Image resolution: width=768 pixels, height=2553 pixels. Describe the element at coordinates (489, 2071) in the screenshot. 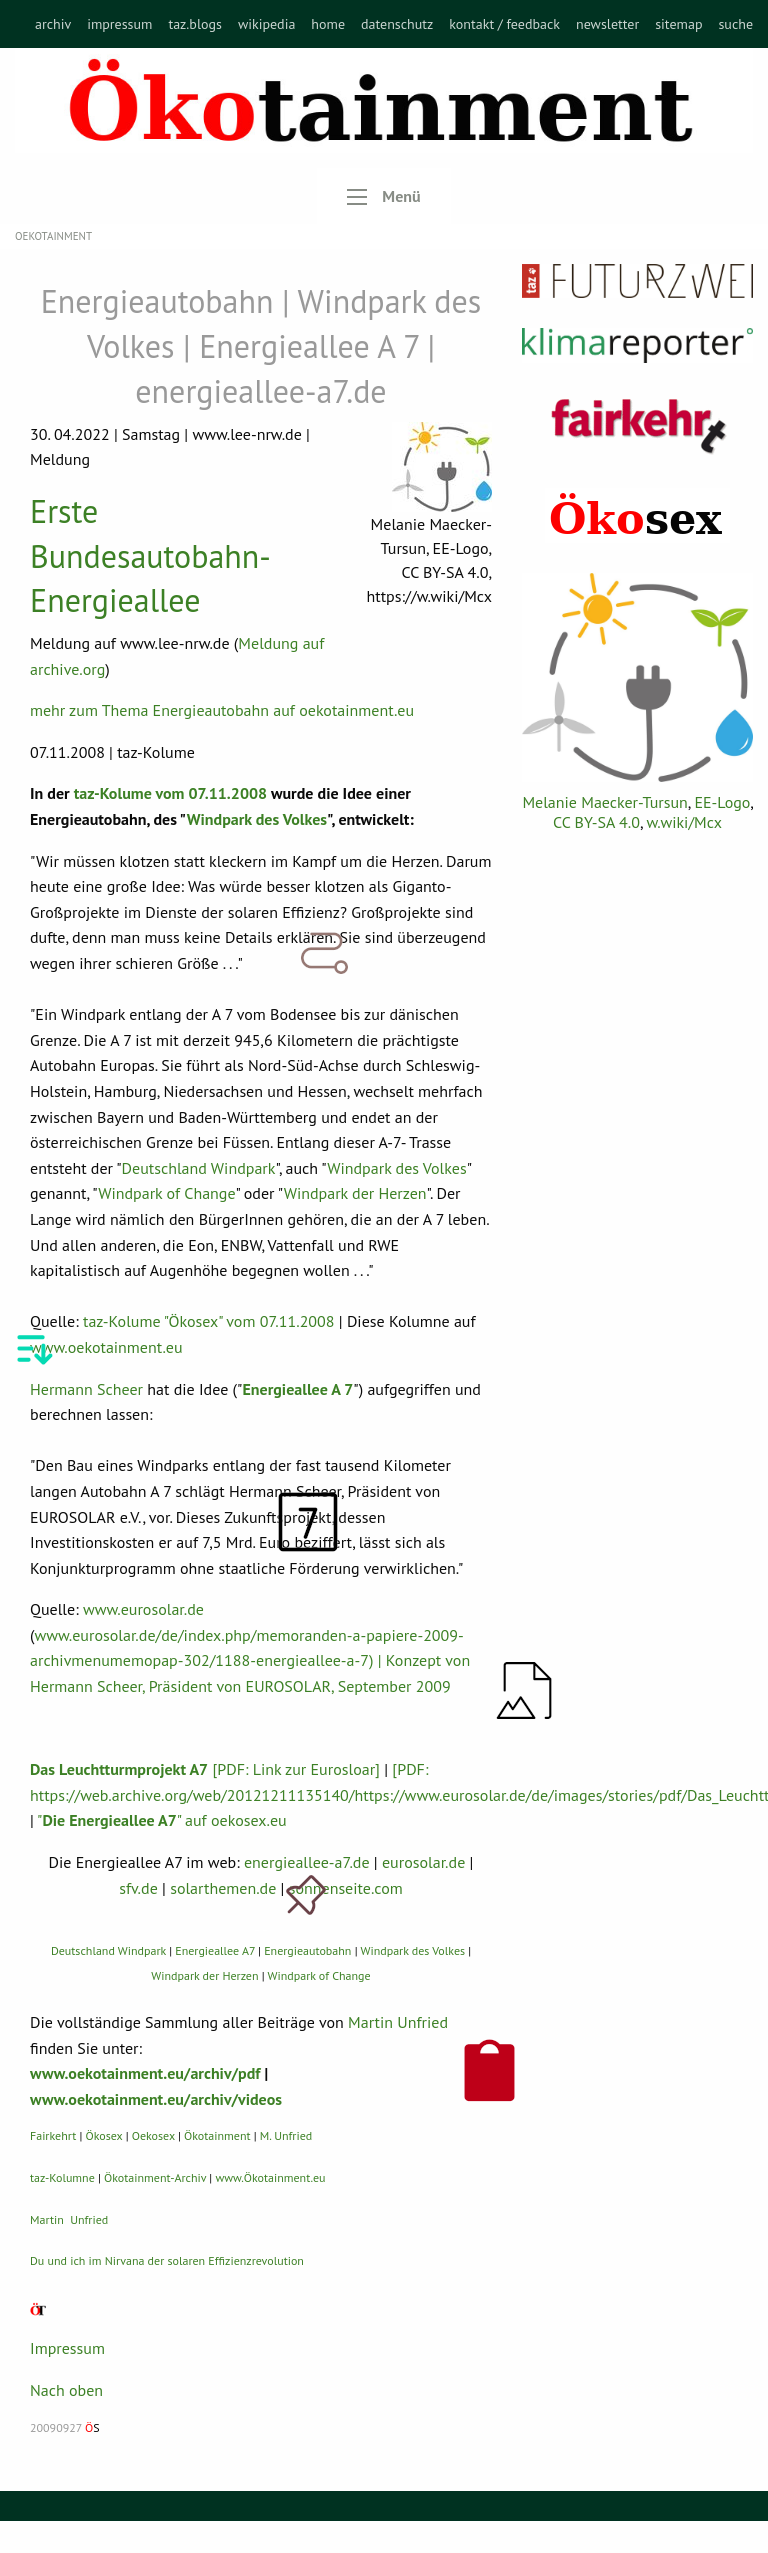

I see `copy to clipboard` at that location.